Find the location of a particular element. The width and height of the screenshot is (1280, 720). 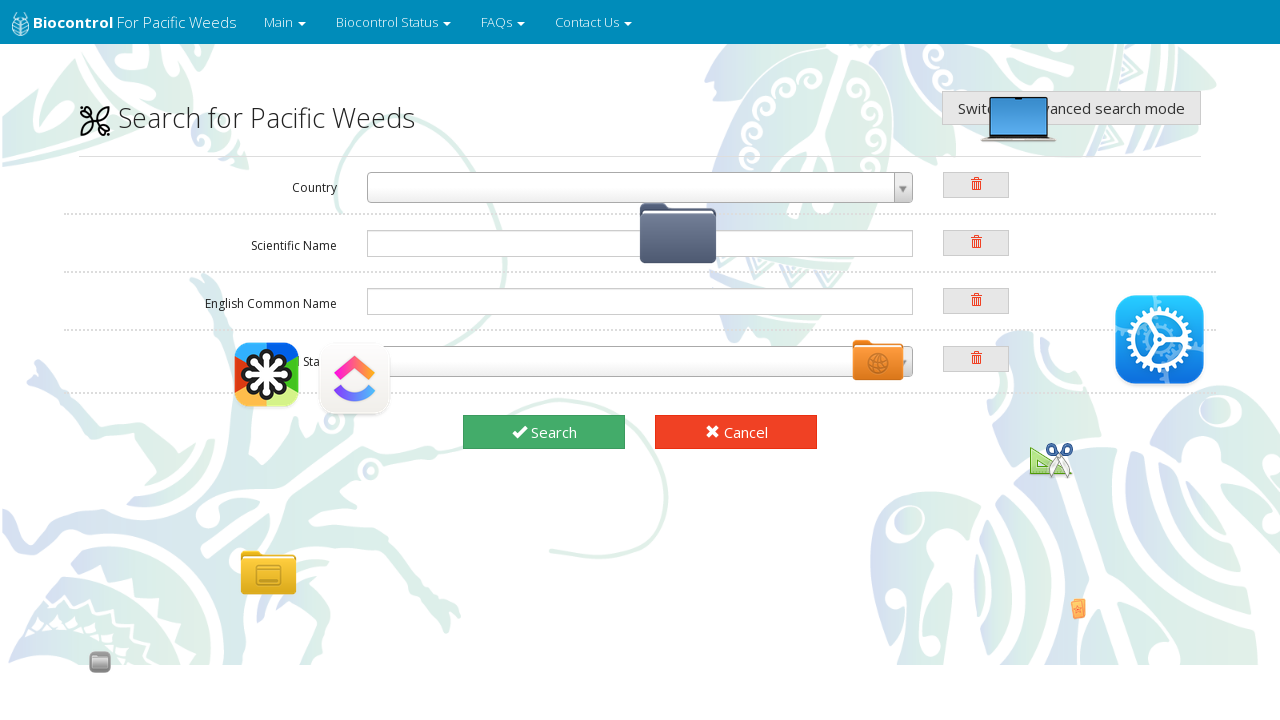

represents this macbook air device in system settings is located at coordinates (1018, 112).